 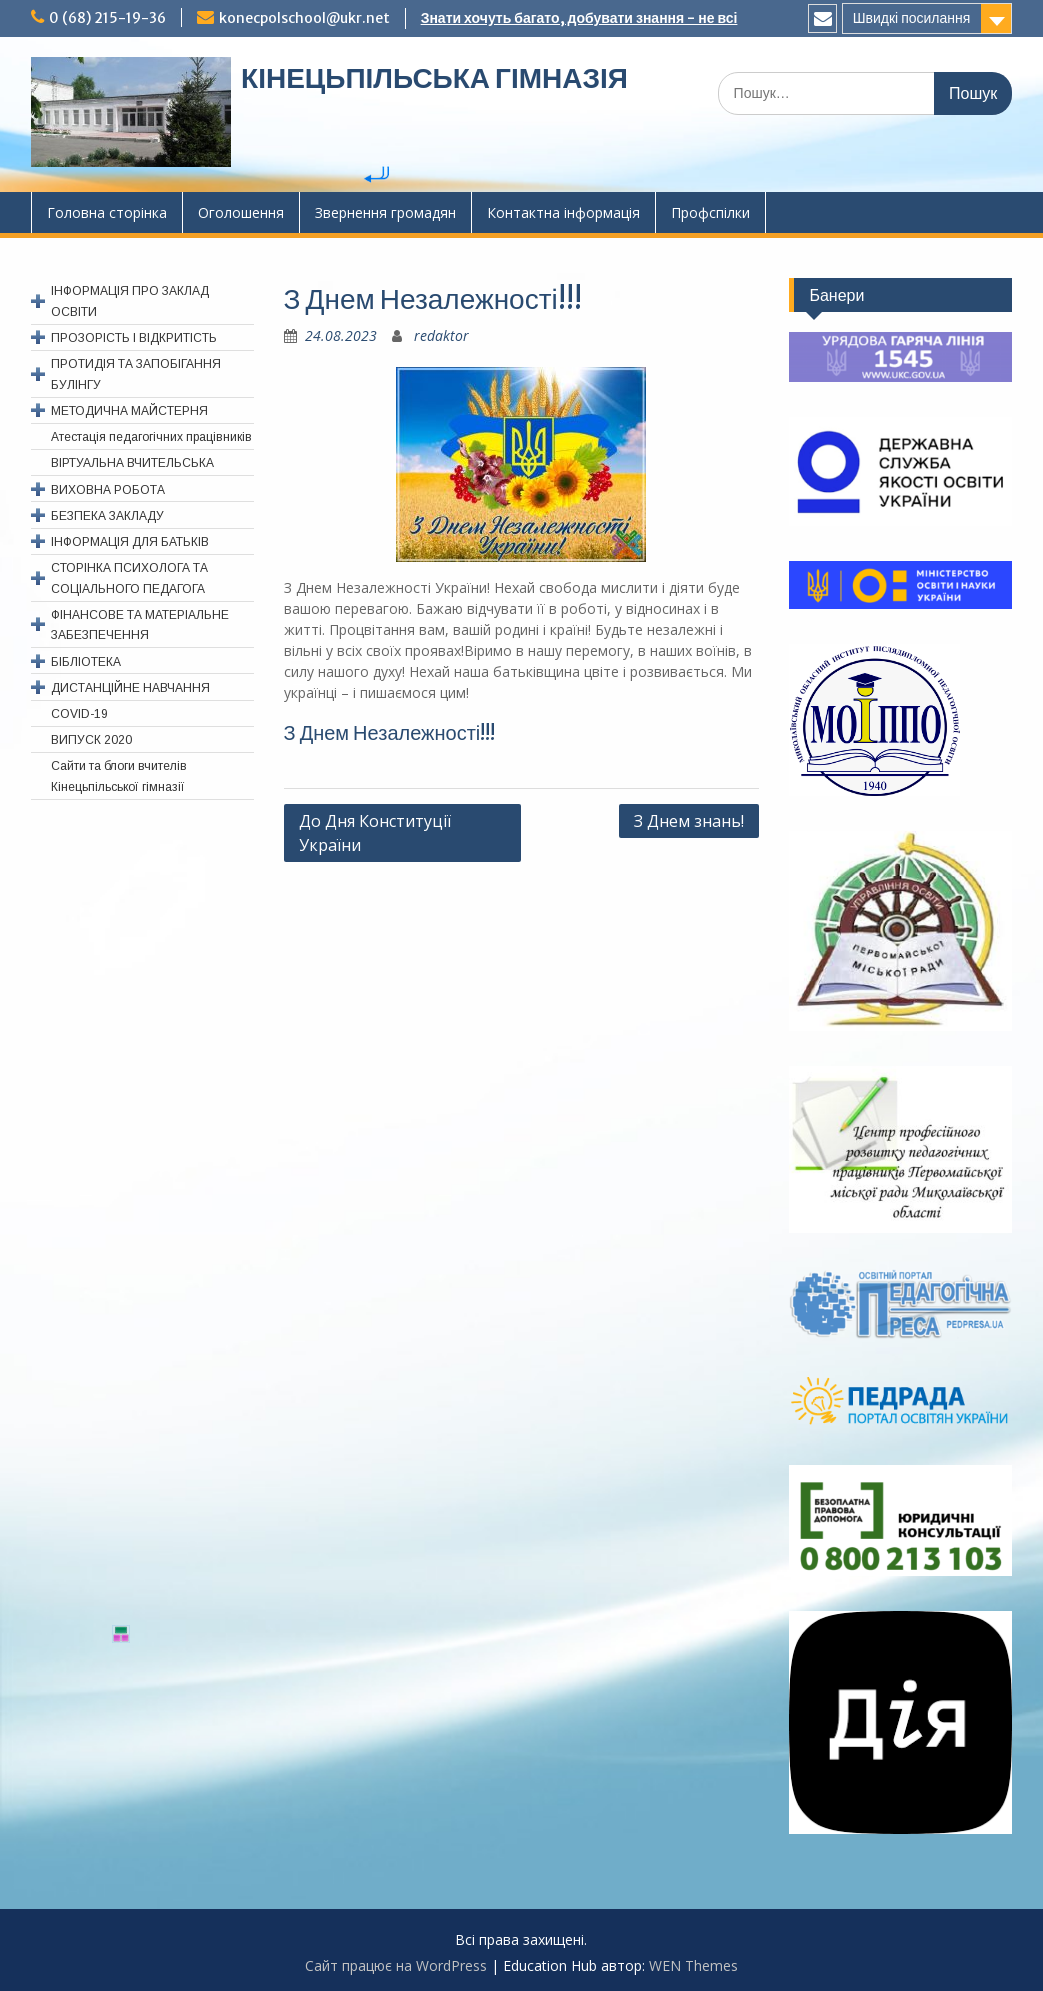 I want to click on select all items in the current view, so click(x=121, y=1634).